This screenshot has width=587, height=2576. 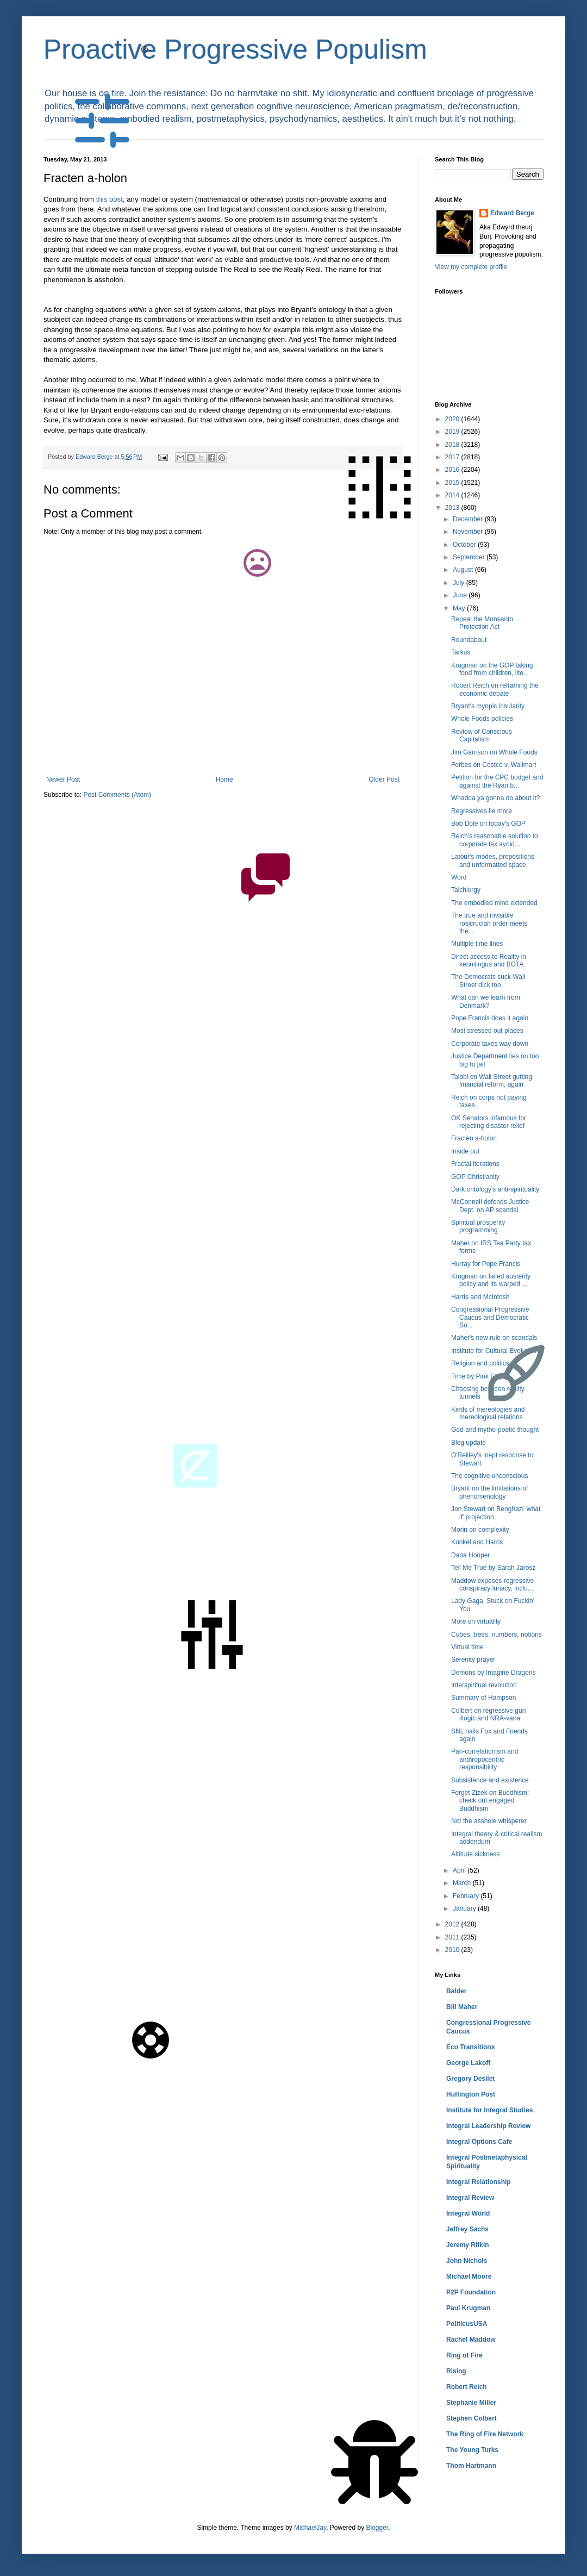 I want to click on indicates a "not subset of" mathematical relationship, so click(x=195, y=1465).